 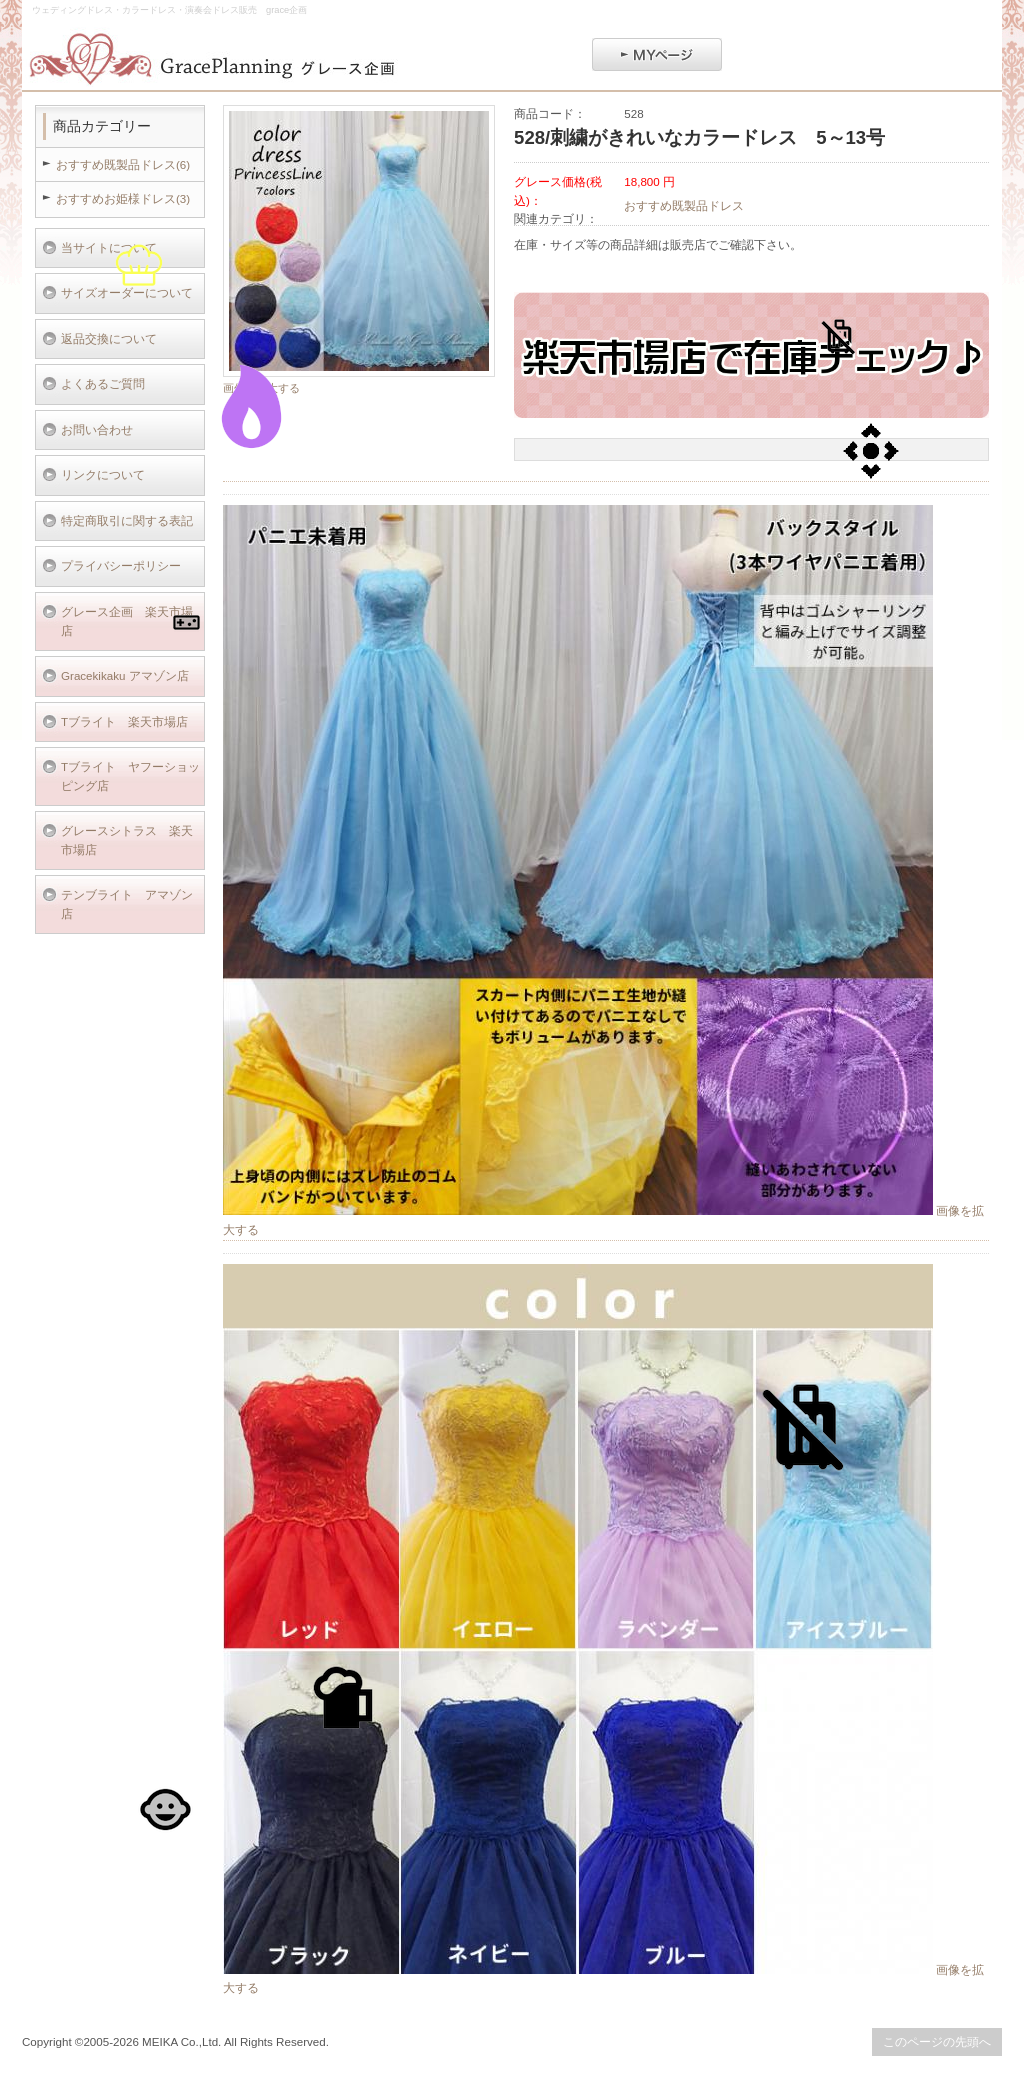 I want to click on no luggage allowed, so click(x=806, y=1427).